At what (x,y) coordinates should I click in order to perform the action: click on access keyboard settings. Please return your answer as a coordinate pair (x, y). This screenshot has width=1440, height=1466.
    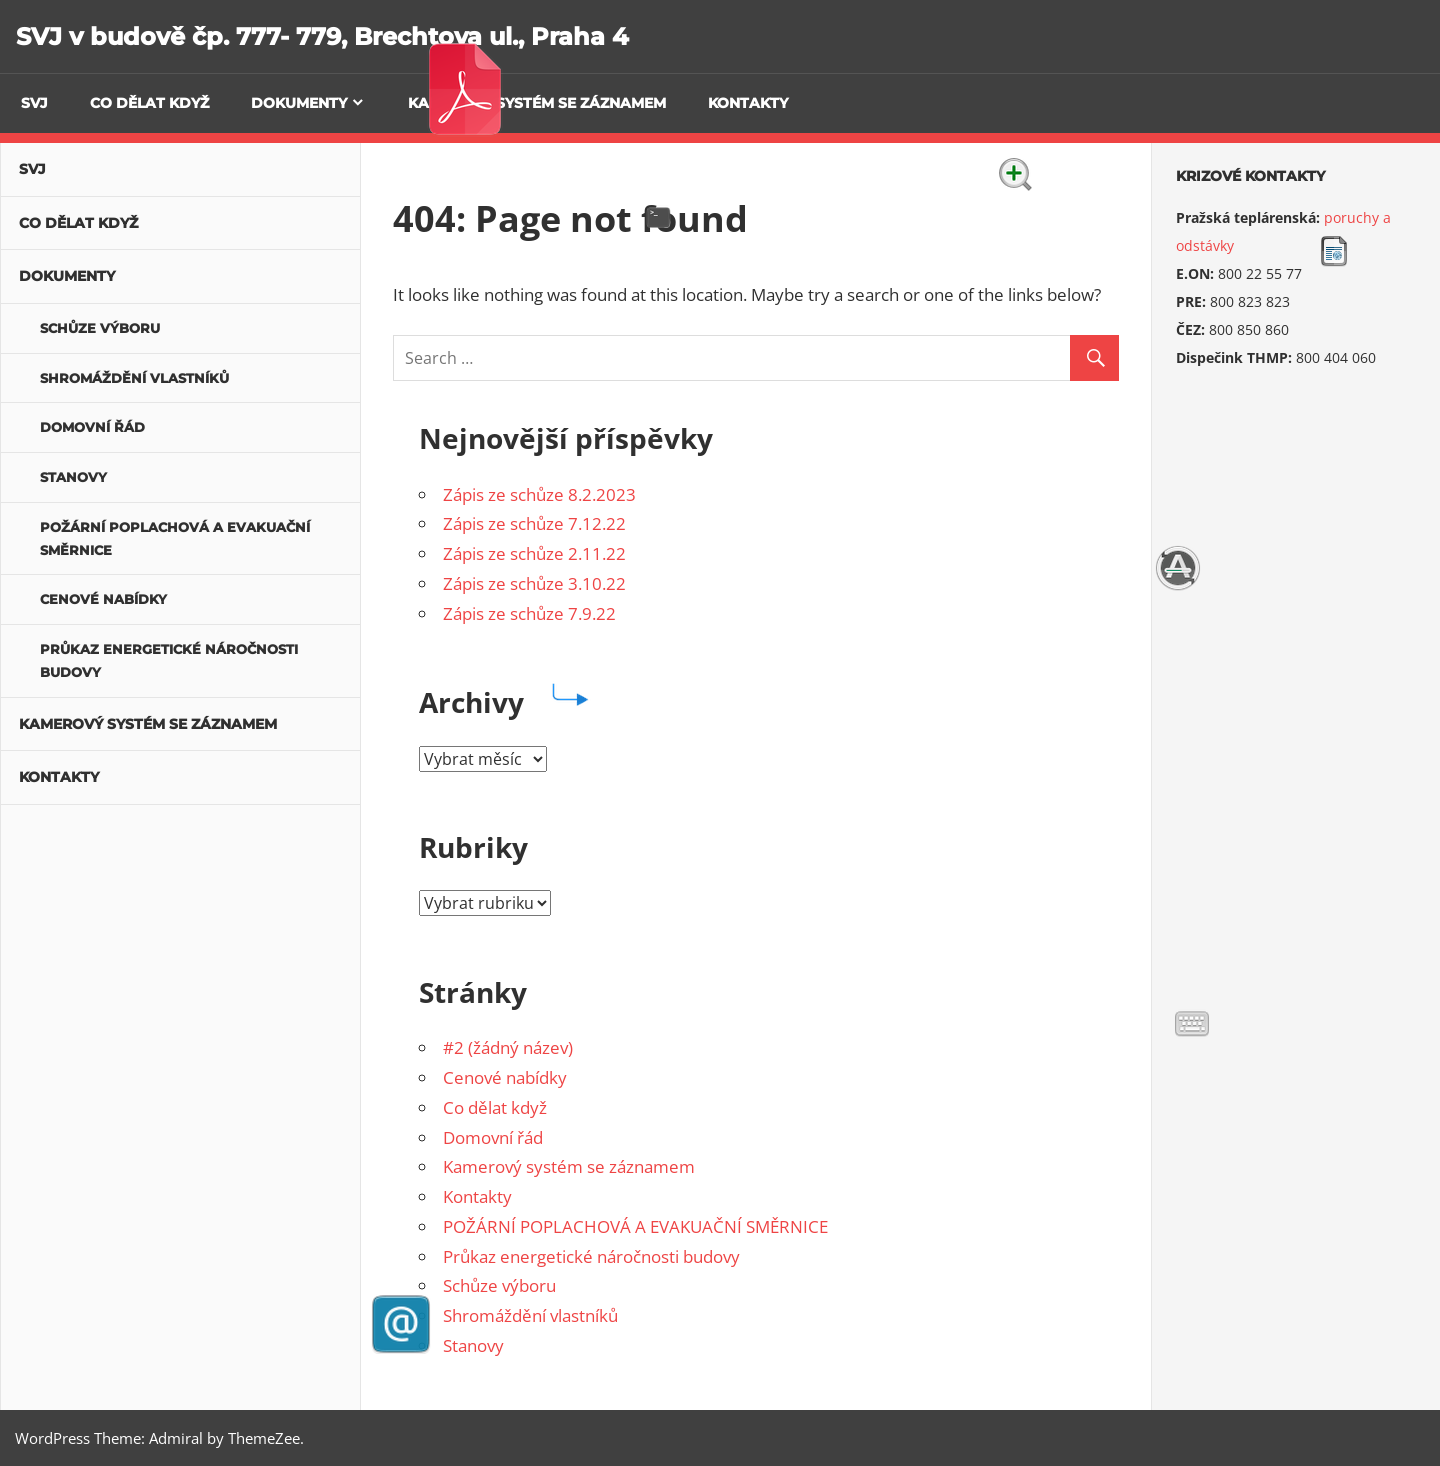
    Looking at the image, I should click on (1192, 1024).